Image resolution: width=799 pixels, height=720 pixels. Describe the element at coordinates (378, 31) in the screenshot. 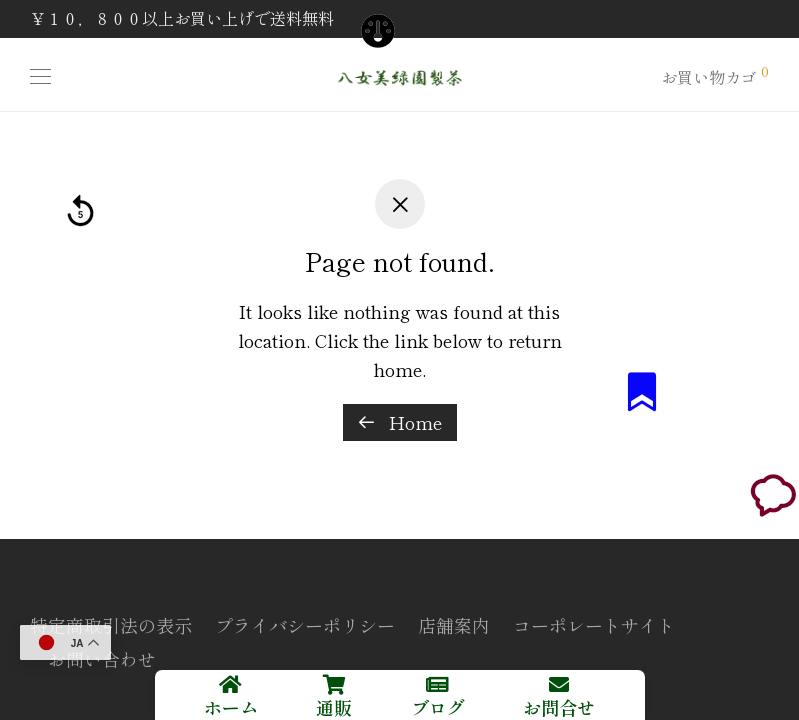

I see `view dashboard or control panel` at that location.